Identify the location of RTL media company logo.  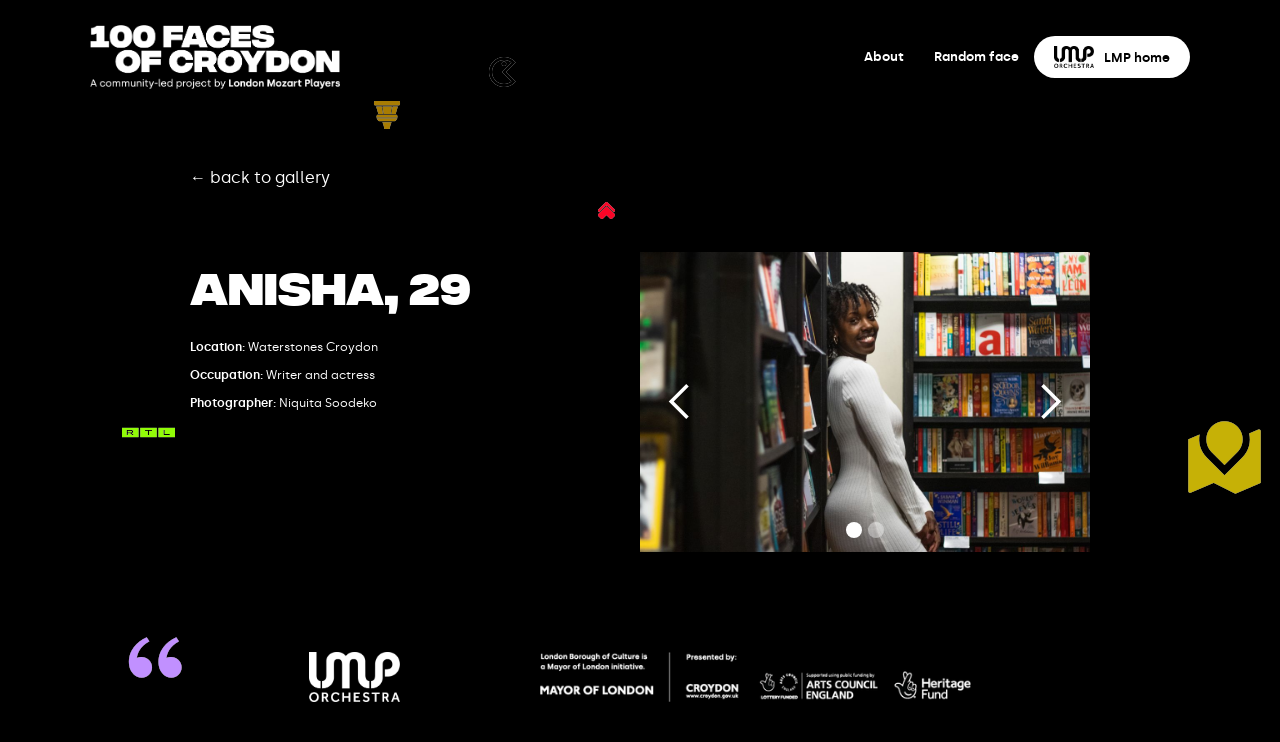
(148, 432).